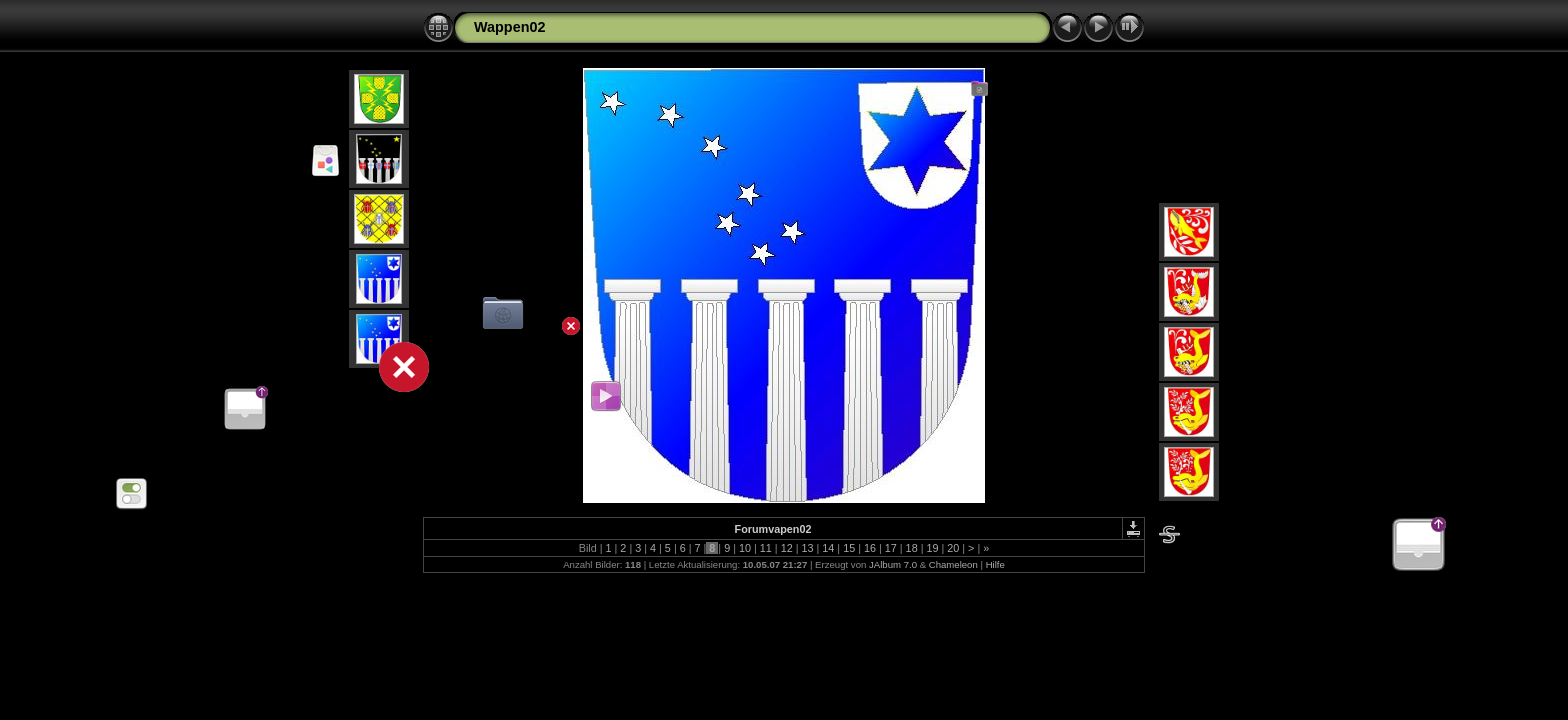  I want to click on cancel or close a dialog, so click(404, 367).